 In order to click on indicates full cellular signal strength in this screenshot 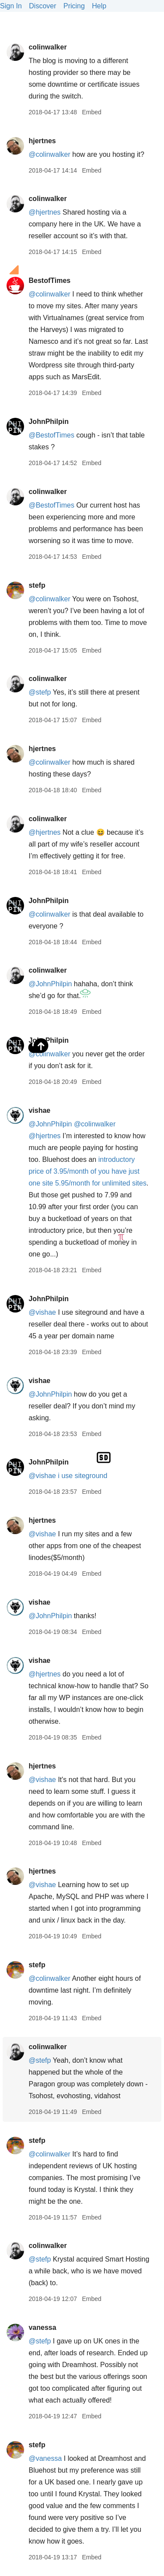, I will do `click(15, 270)`.